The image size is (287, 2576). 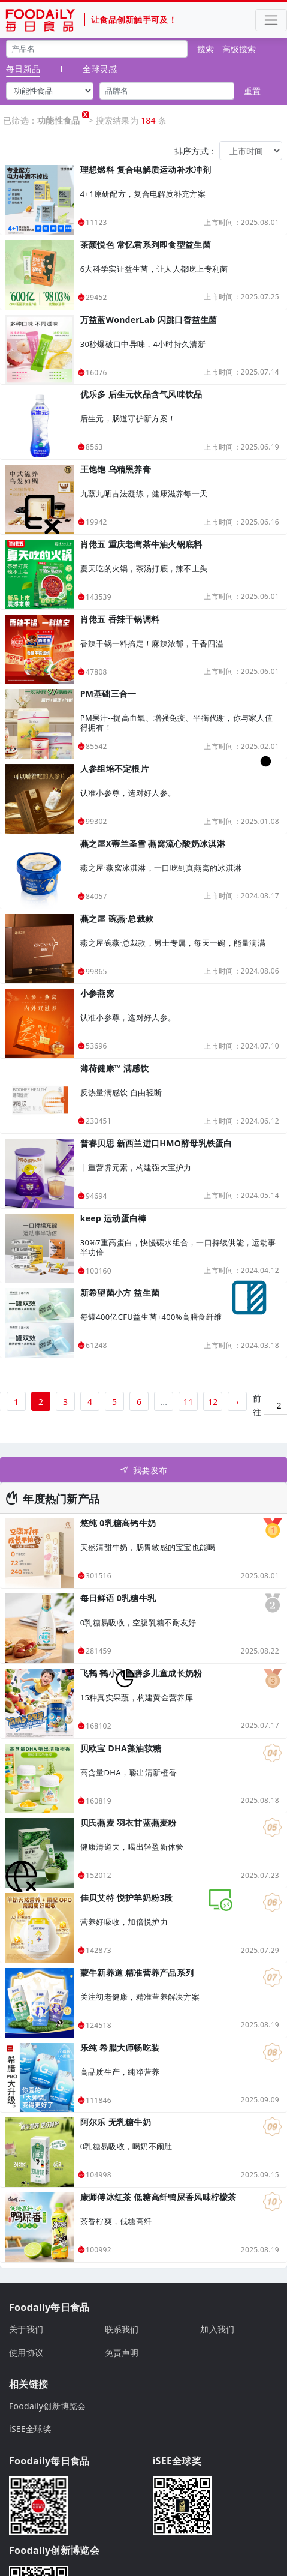 I want to click on indicates a deleted repository, so click(x=40, y=514).